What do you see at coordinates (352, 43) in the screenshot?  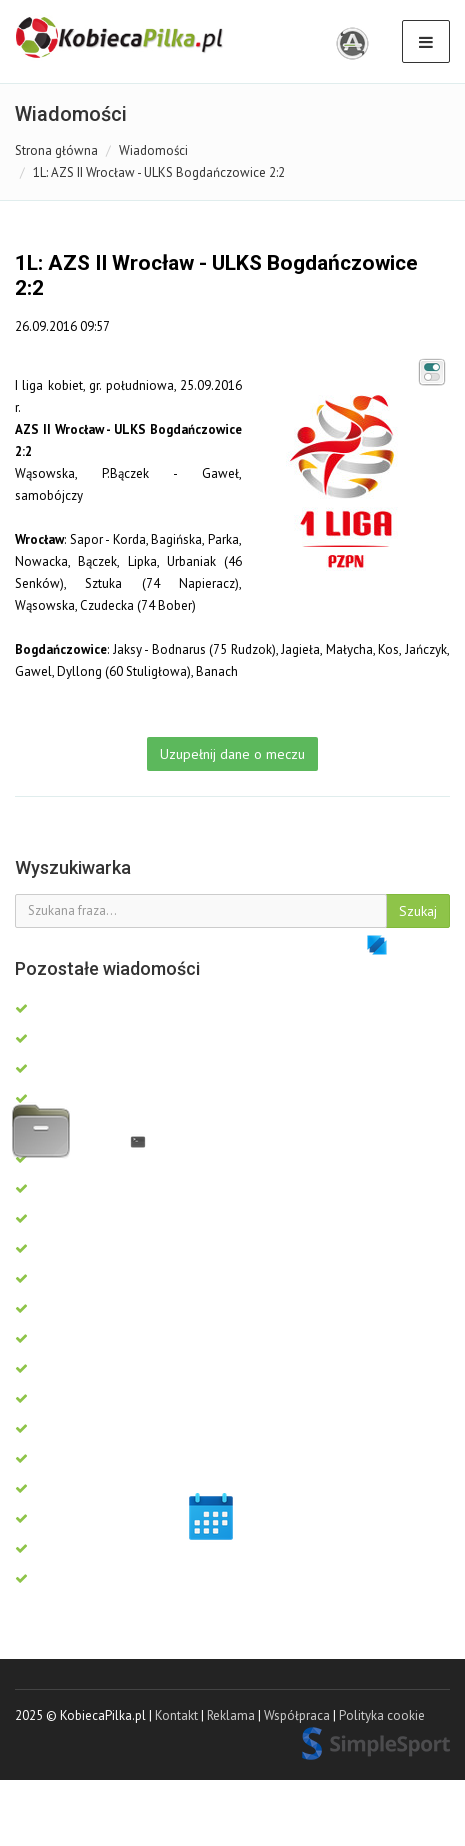 I see `check for available software updates` at bounding box center [352, 43].